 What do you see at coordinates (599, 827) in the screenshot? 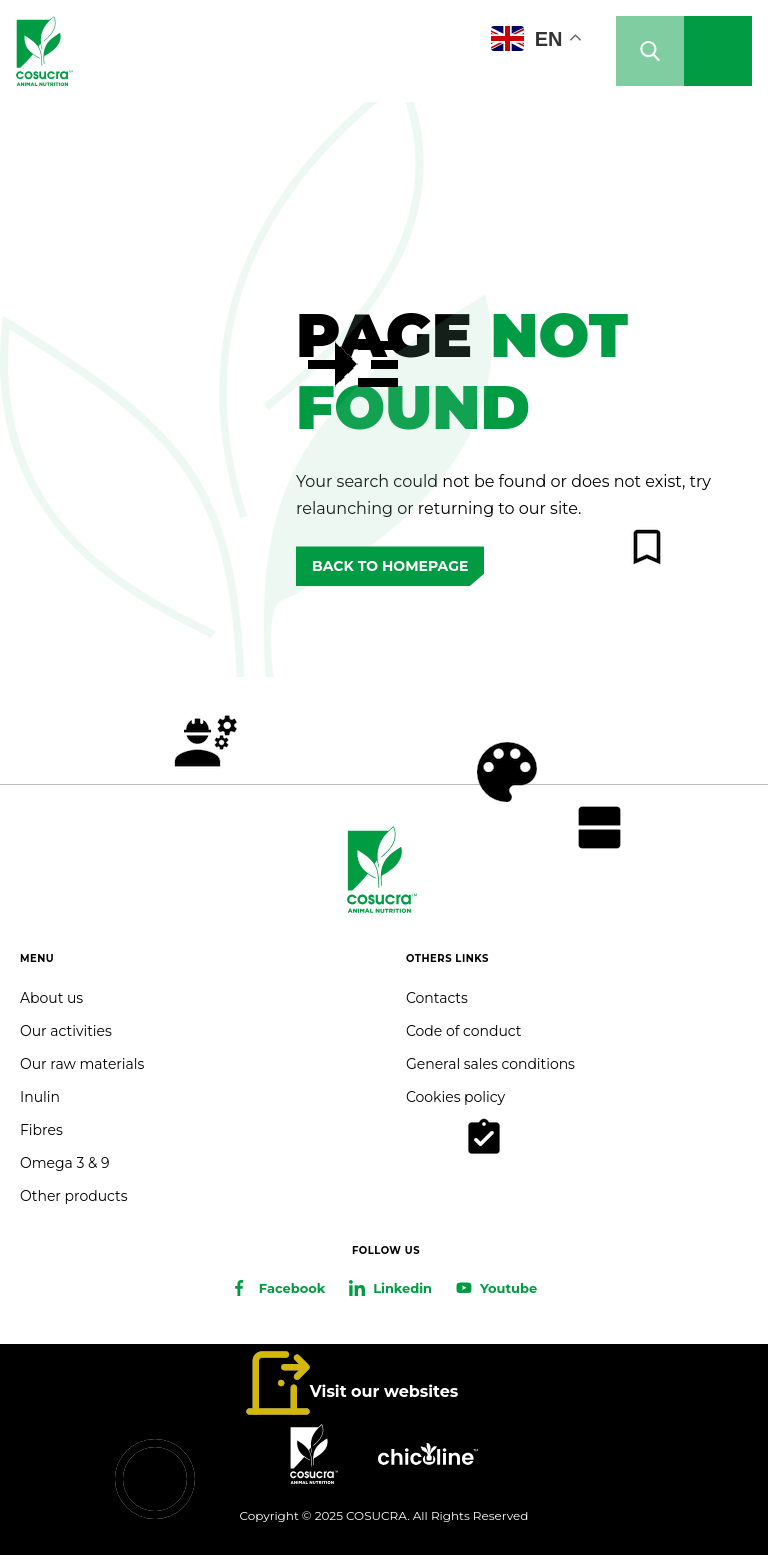
I see `split view horizontally` at bounding box center [599, 827].